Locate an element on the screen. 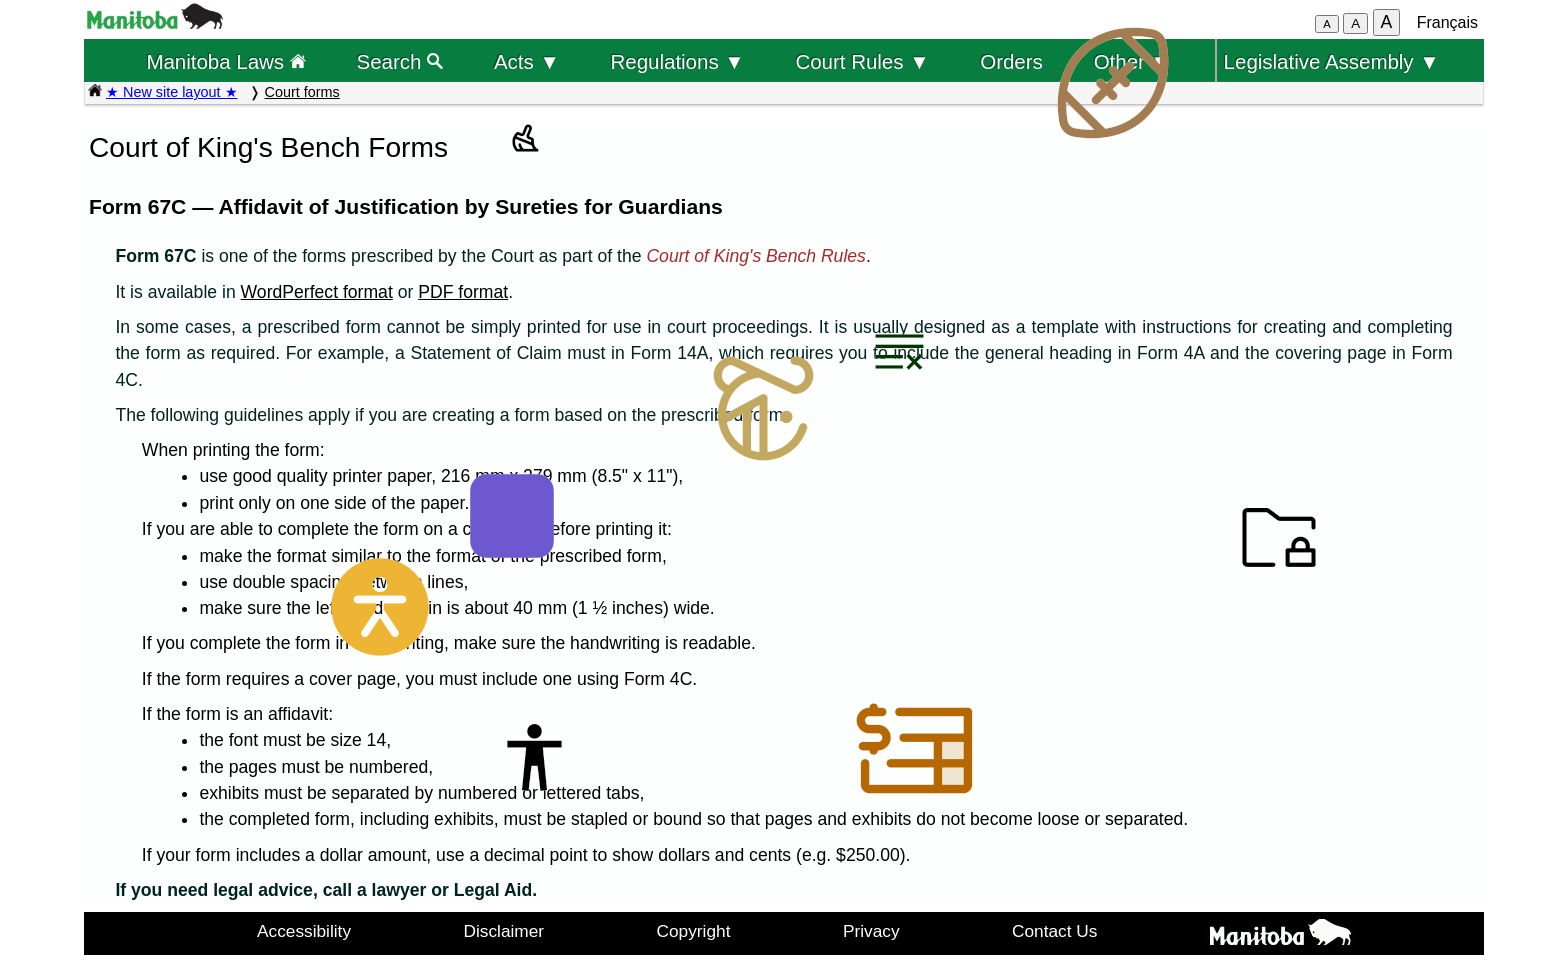 This screenshot has height=979, width=1568. view or manage invoices is located at coordinates (916, 750).